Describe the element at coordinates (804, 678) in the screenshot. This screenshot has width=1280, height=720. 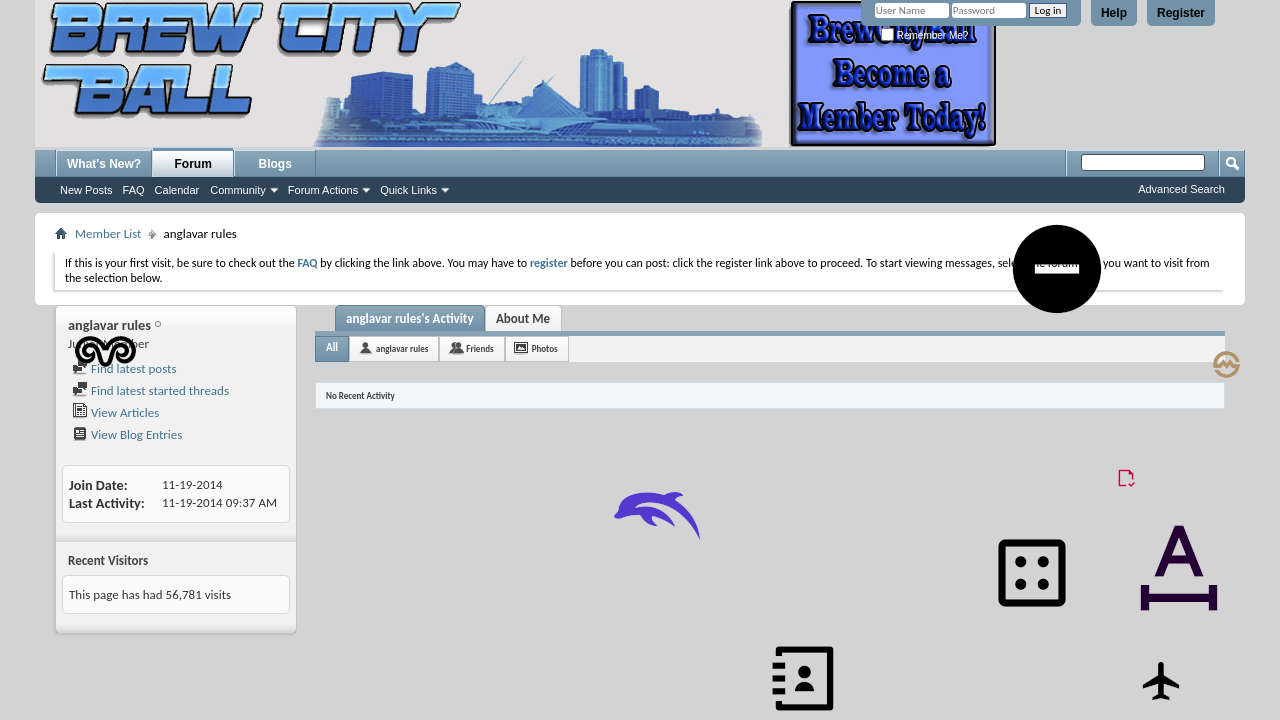
I see `open your contacts book` at that location.